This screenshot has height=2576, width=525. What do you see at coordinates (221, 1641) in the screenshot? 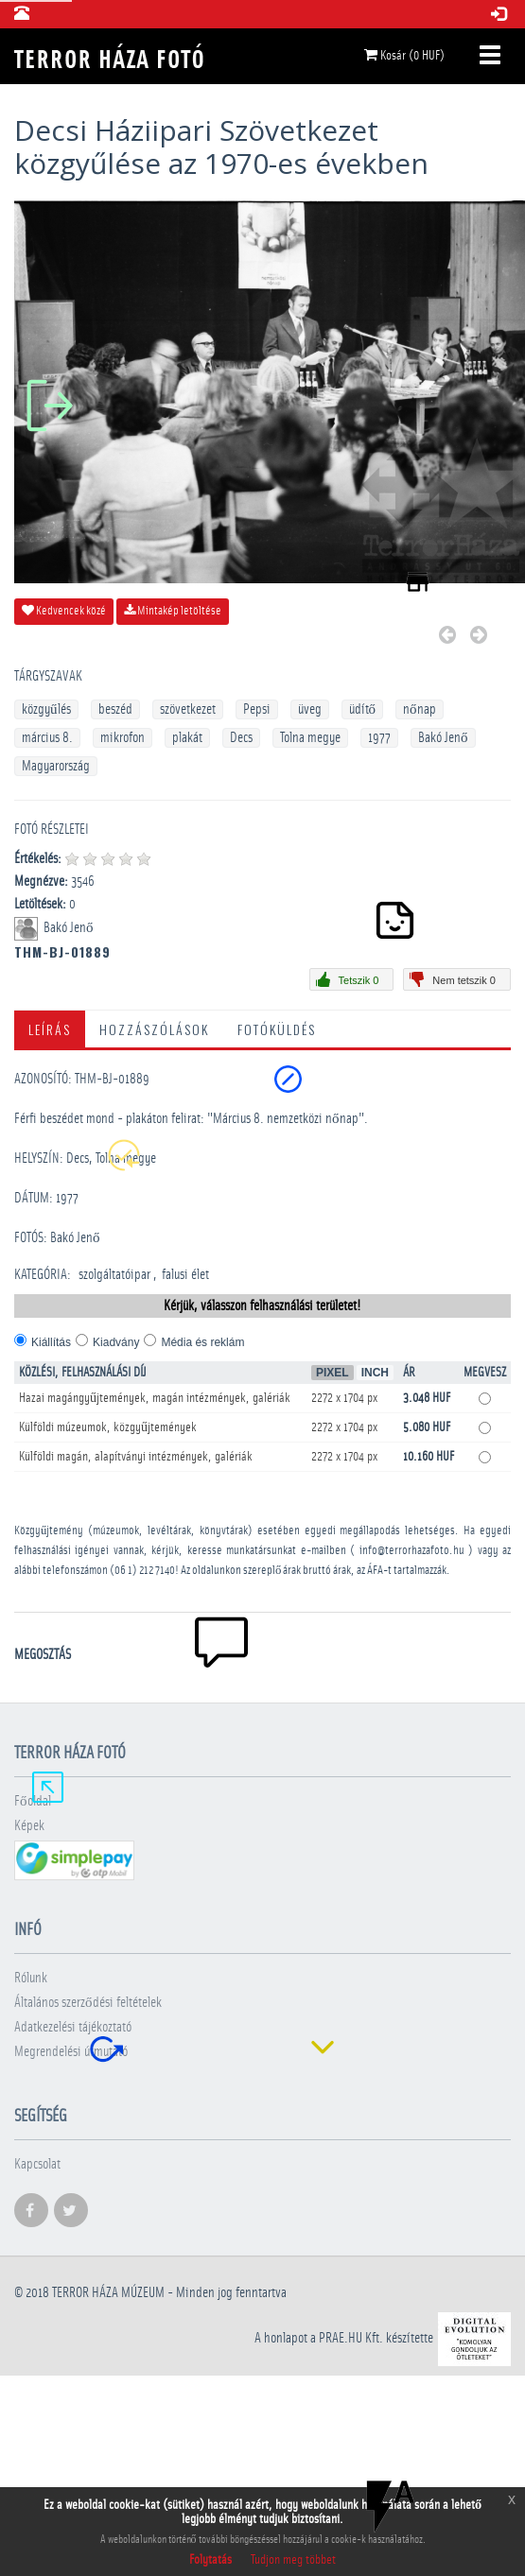
I see `leave a comment` at bounding box center [221, 1641].